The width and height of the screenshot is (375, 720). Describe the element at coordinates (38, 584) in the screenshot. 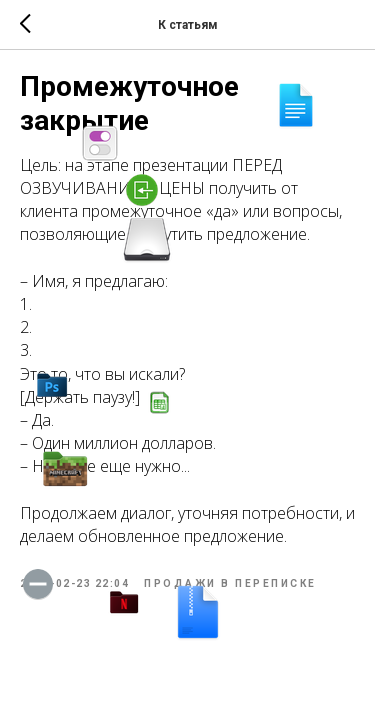

I see `indicates file excluded from dropbox selective sync` at that location.